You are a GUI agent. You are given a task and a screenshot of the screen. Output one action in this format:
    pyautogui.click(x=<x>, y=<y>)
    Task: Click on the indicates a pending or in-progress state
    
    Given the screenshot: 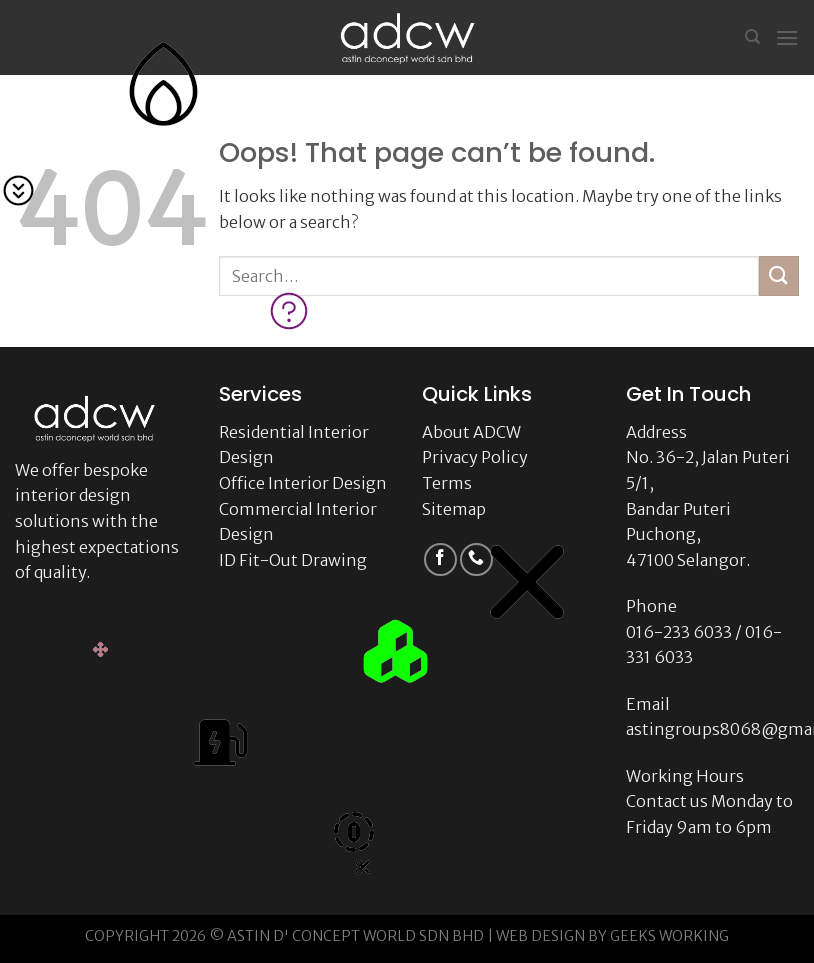 What is the action you would take?
    pyautogui.click(x=354, y=832)
    